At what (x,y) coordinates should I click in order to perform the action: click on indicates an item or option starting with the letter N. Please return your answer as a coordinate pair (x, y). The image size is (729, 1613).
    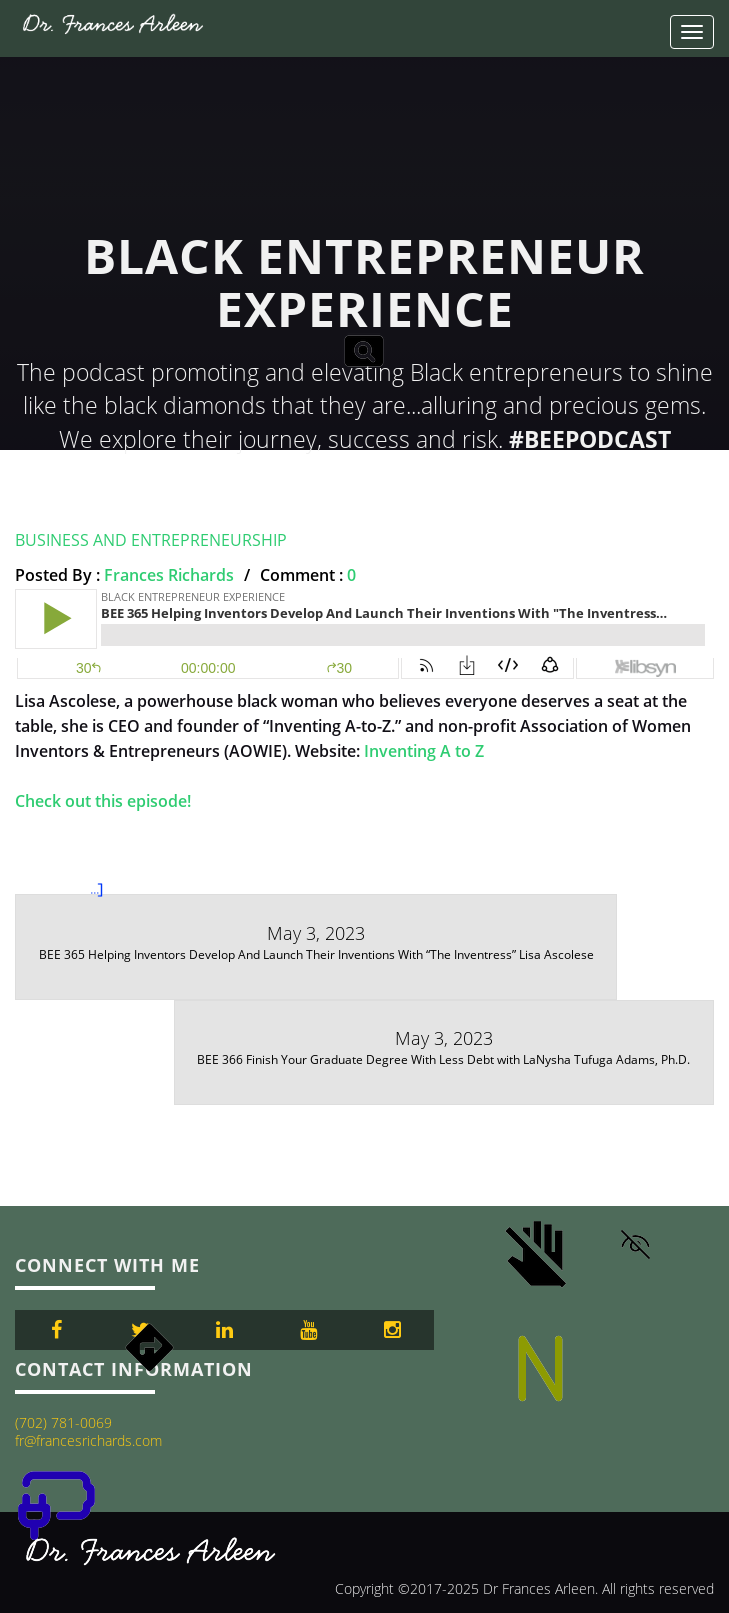
    Looking at the image, I should click on (540, 1368).